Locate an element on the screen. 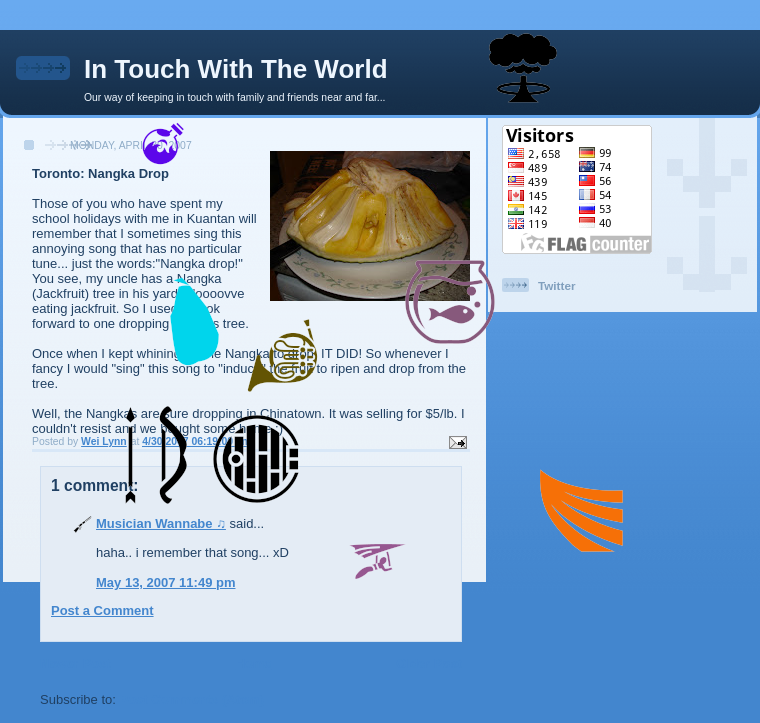 The width and height of the screenshot is (760, 723). access aquarium or fish tank features is located at coordinates (450, 302).